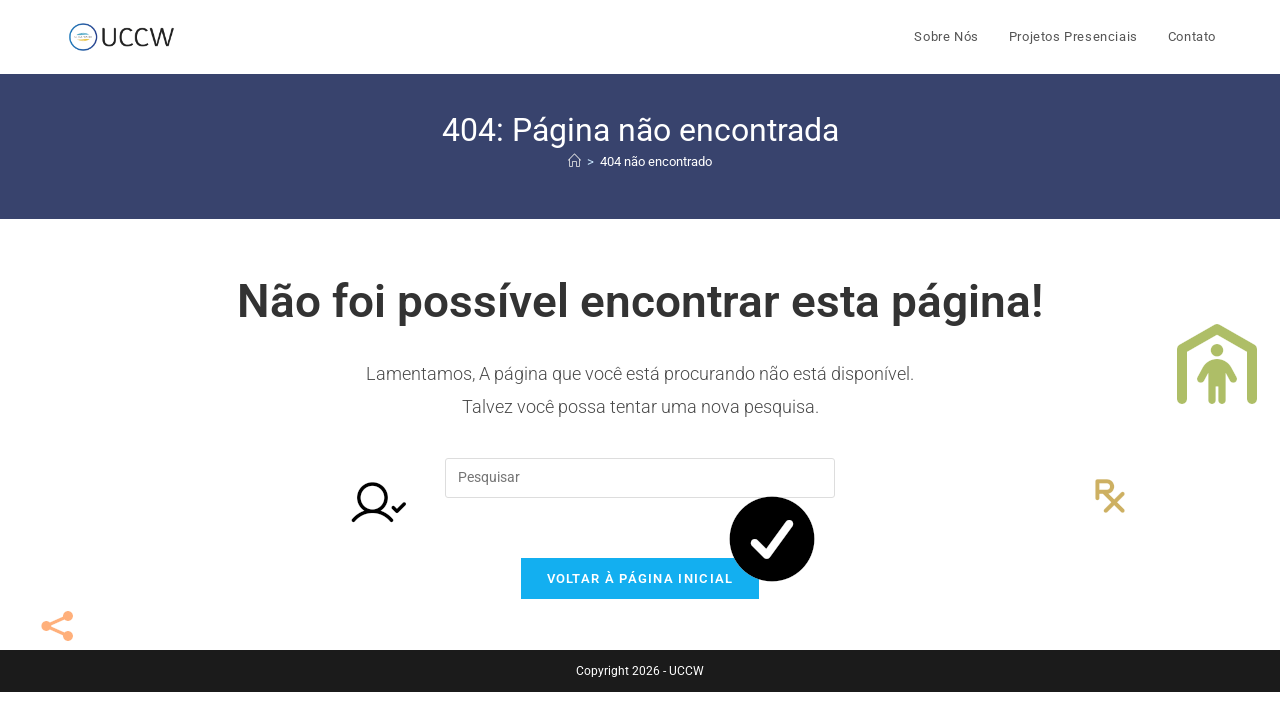 The width and height of the screenshot is (1280, 720). Describe the element at coordinates (1110, 496) in the screenshot. I see `view prescription details` at that location.